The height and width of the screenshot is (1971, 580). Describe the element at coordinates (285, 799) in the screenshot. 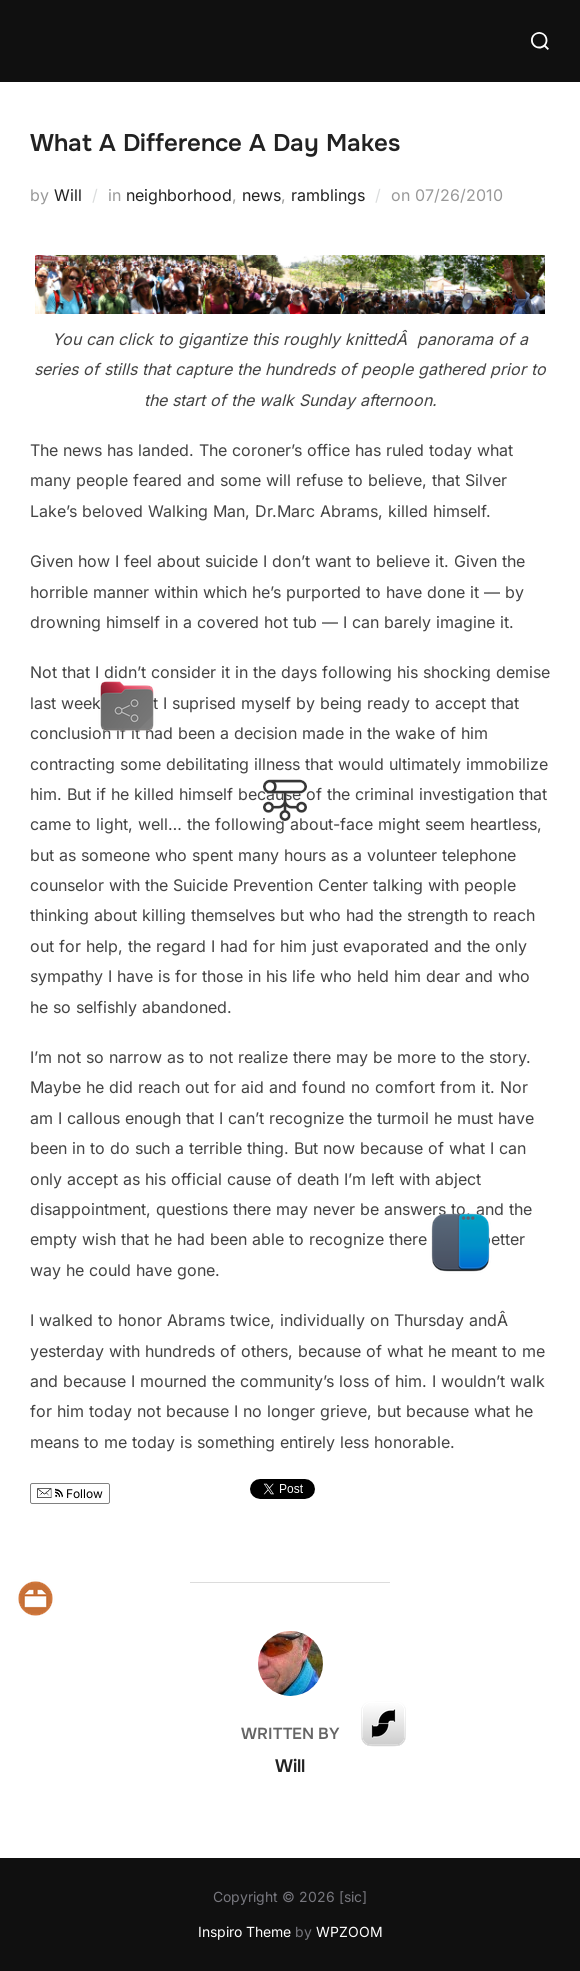

I see `configure network proxy settings` at that location.